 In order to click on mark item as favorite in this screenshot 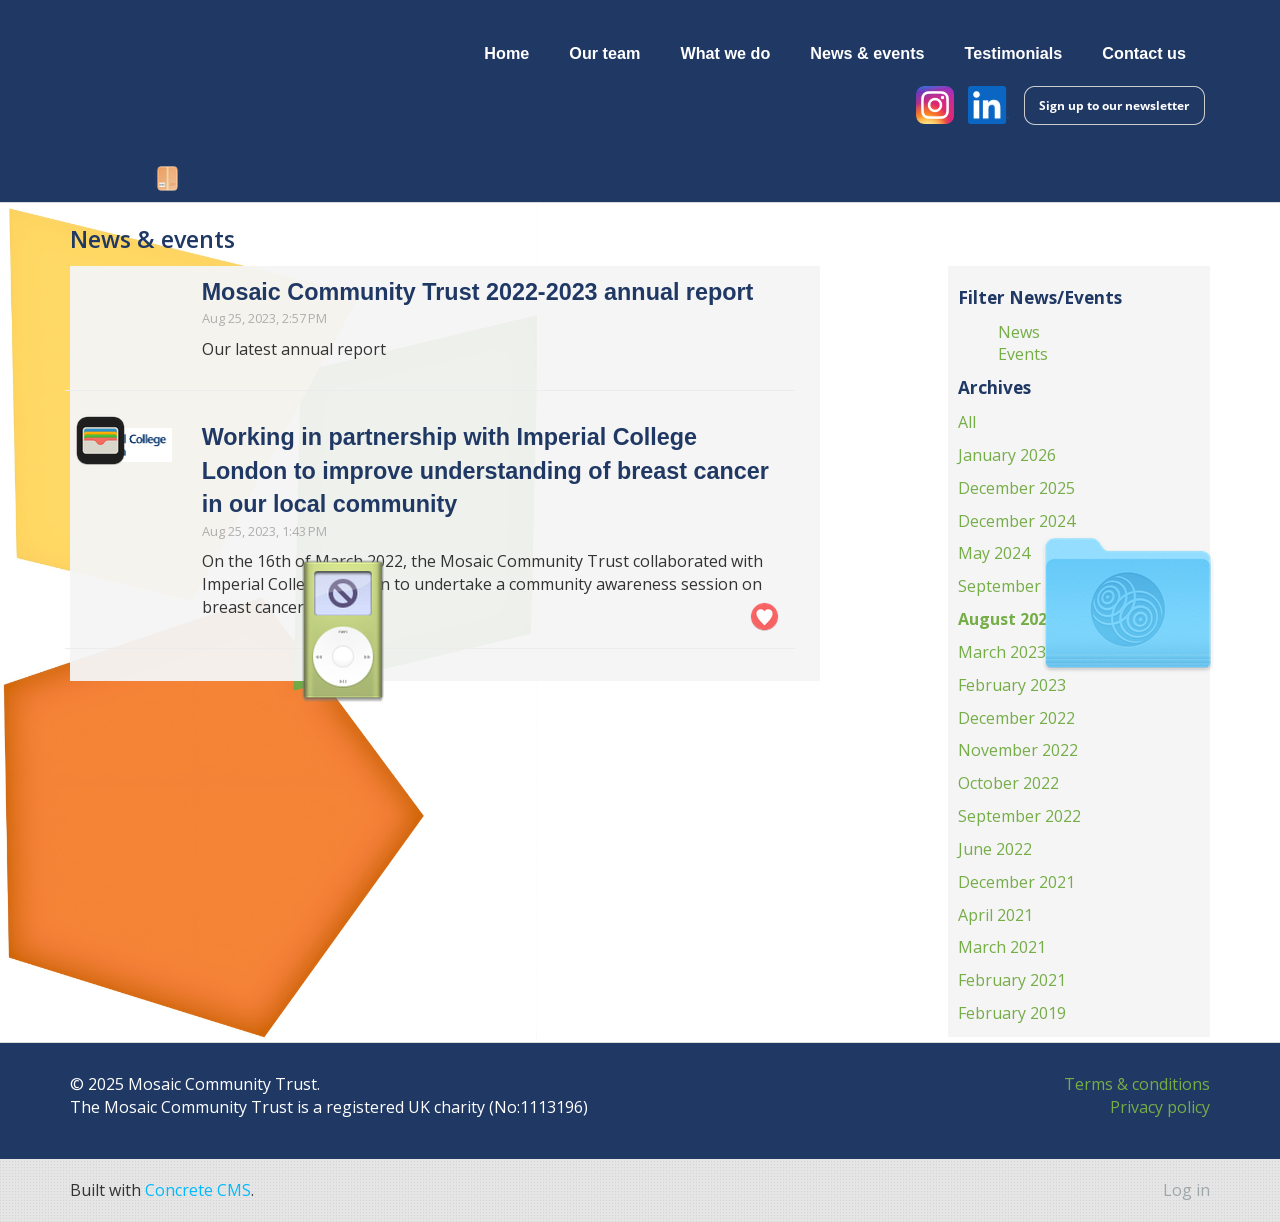, I will do `click(764, 616)`.